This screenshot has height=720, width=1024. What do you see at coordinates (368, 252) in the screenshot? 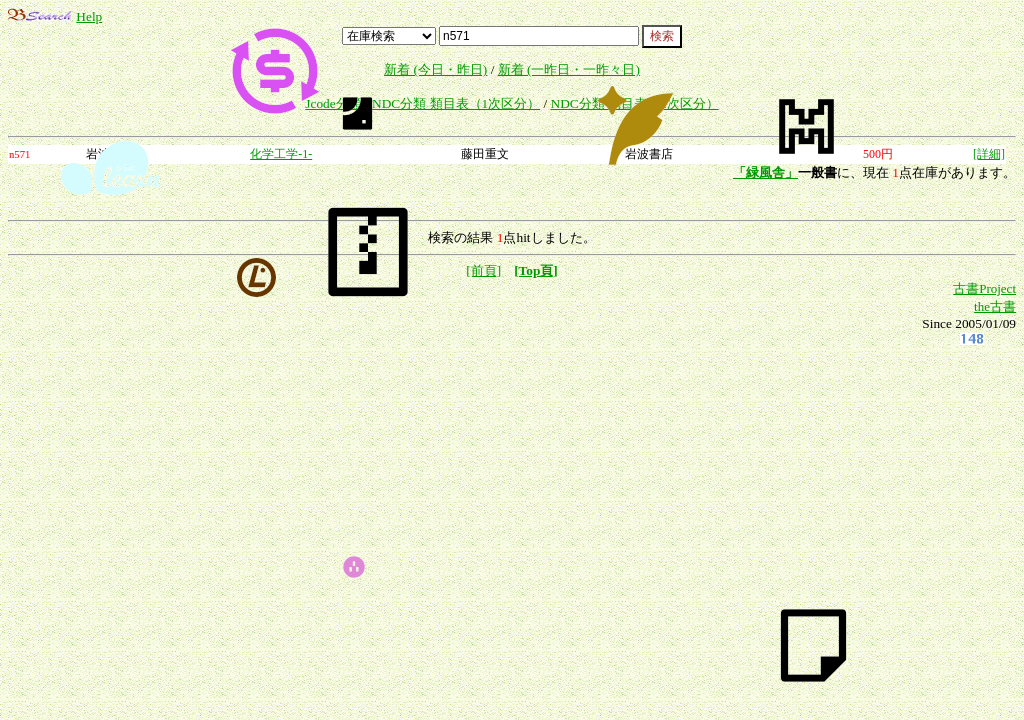
I see `view or open a compressed zip file` at bounding box center [368, 252].